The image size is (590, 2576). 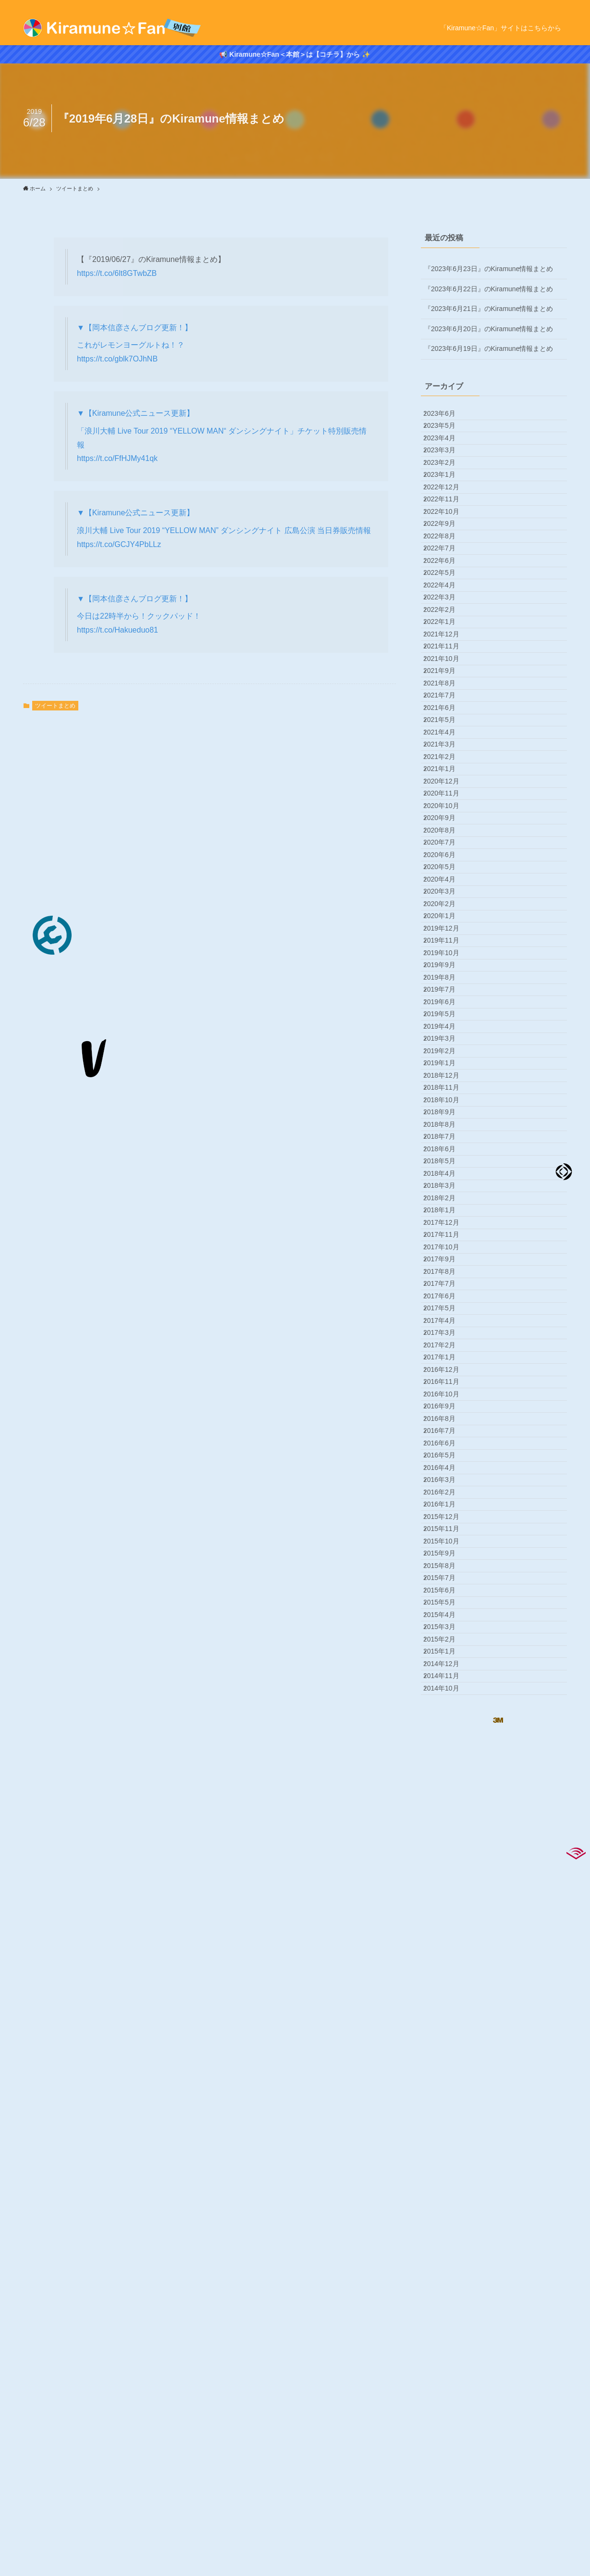 I want to click on 3M company logo, so click(x=498, y=1720).